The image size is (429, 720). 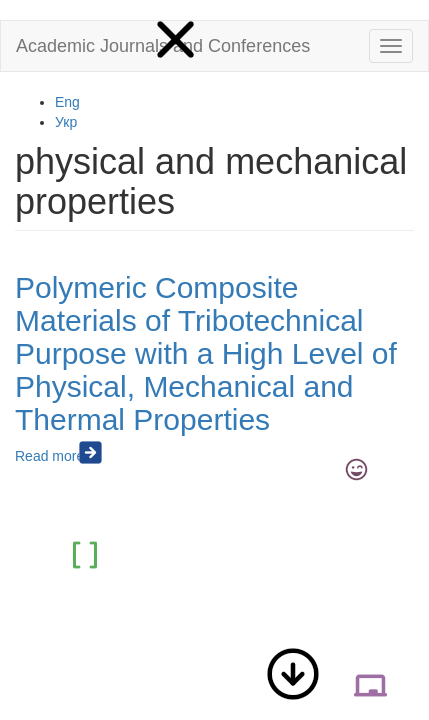 What do you see at coordinates (356, 469) in the screenshot?
I see `add a playful or joking tone to your message` at bounding box center [356, 469].